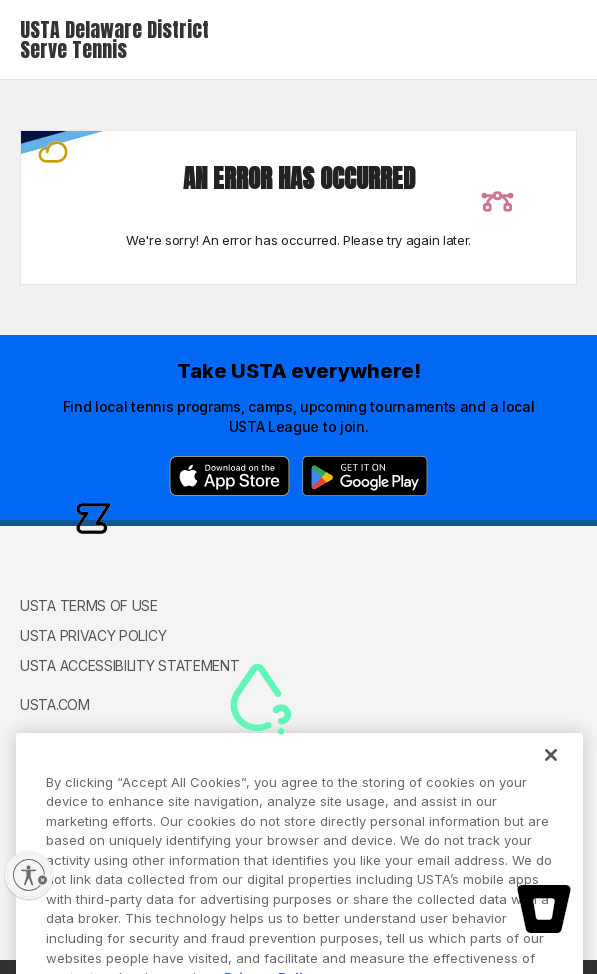 Image resolution: width=597 pixels, height=974 pixels. What do you see at coordinates (497, 201) in the screenshot?
I see `edit vector path with bezier curve handles` at bounding box center [497, 201].